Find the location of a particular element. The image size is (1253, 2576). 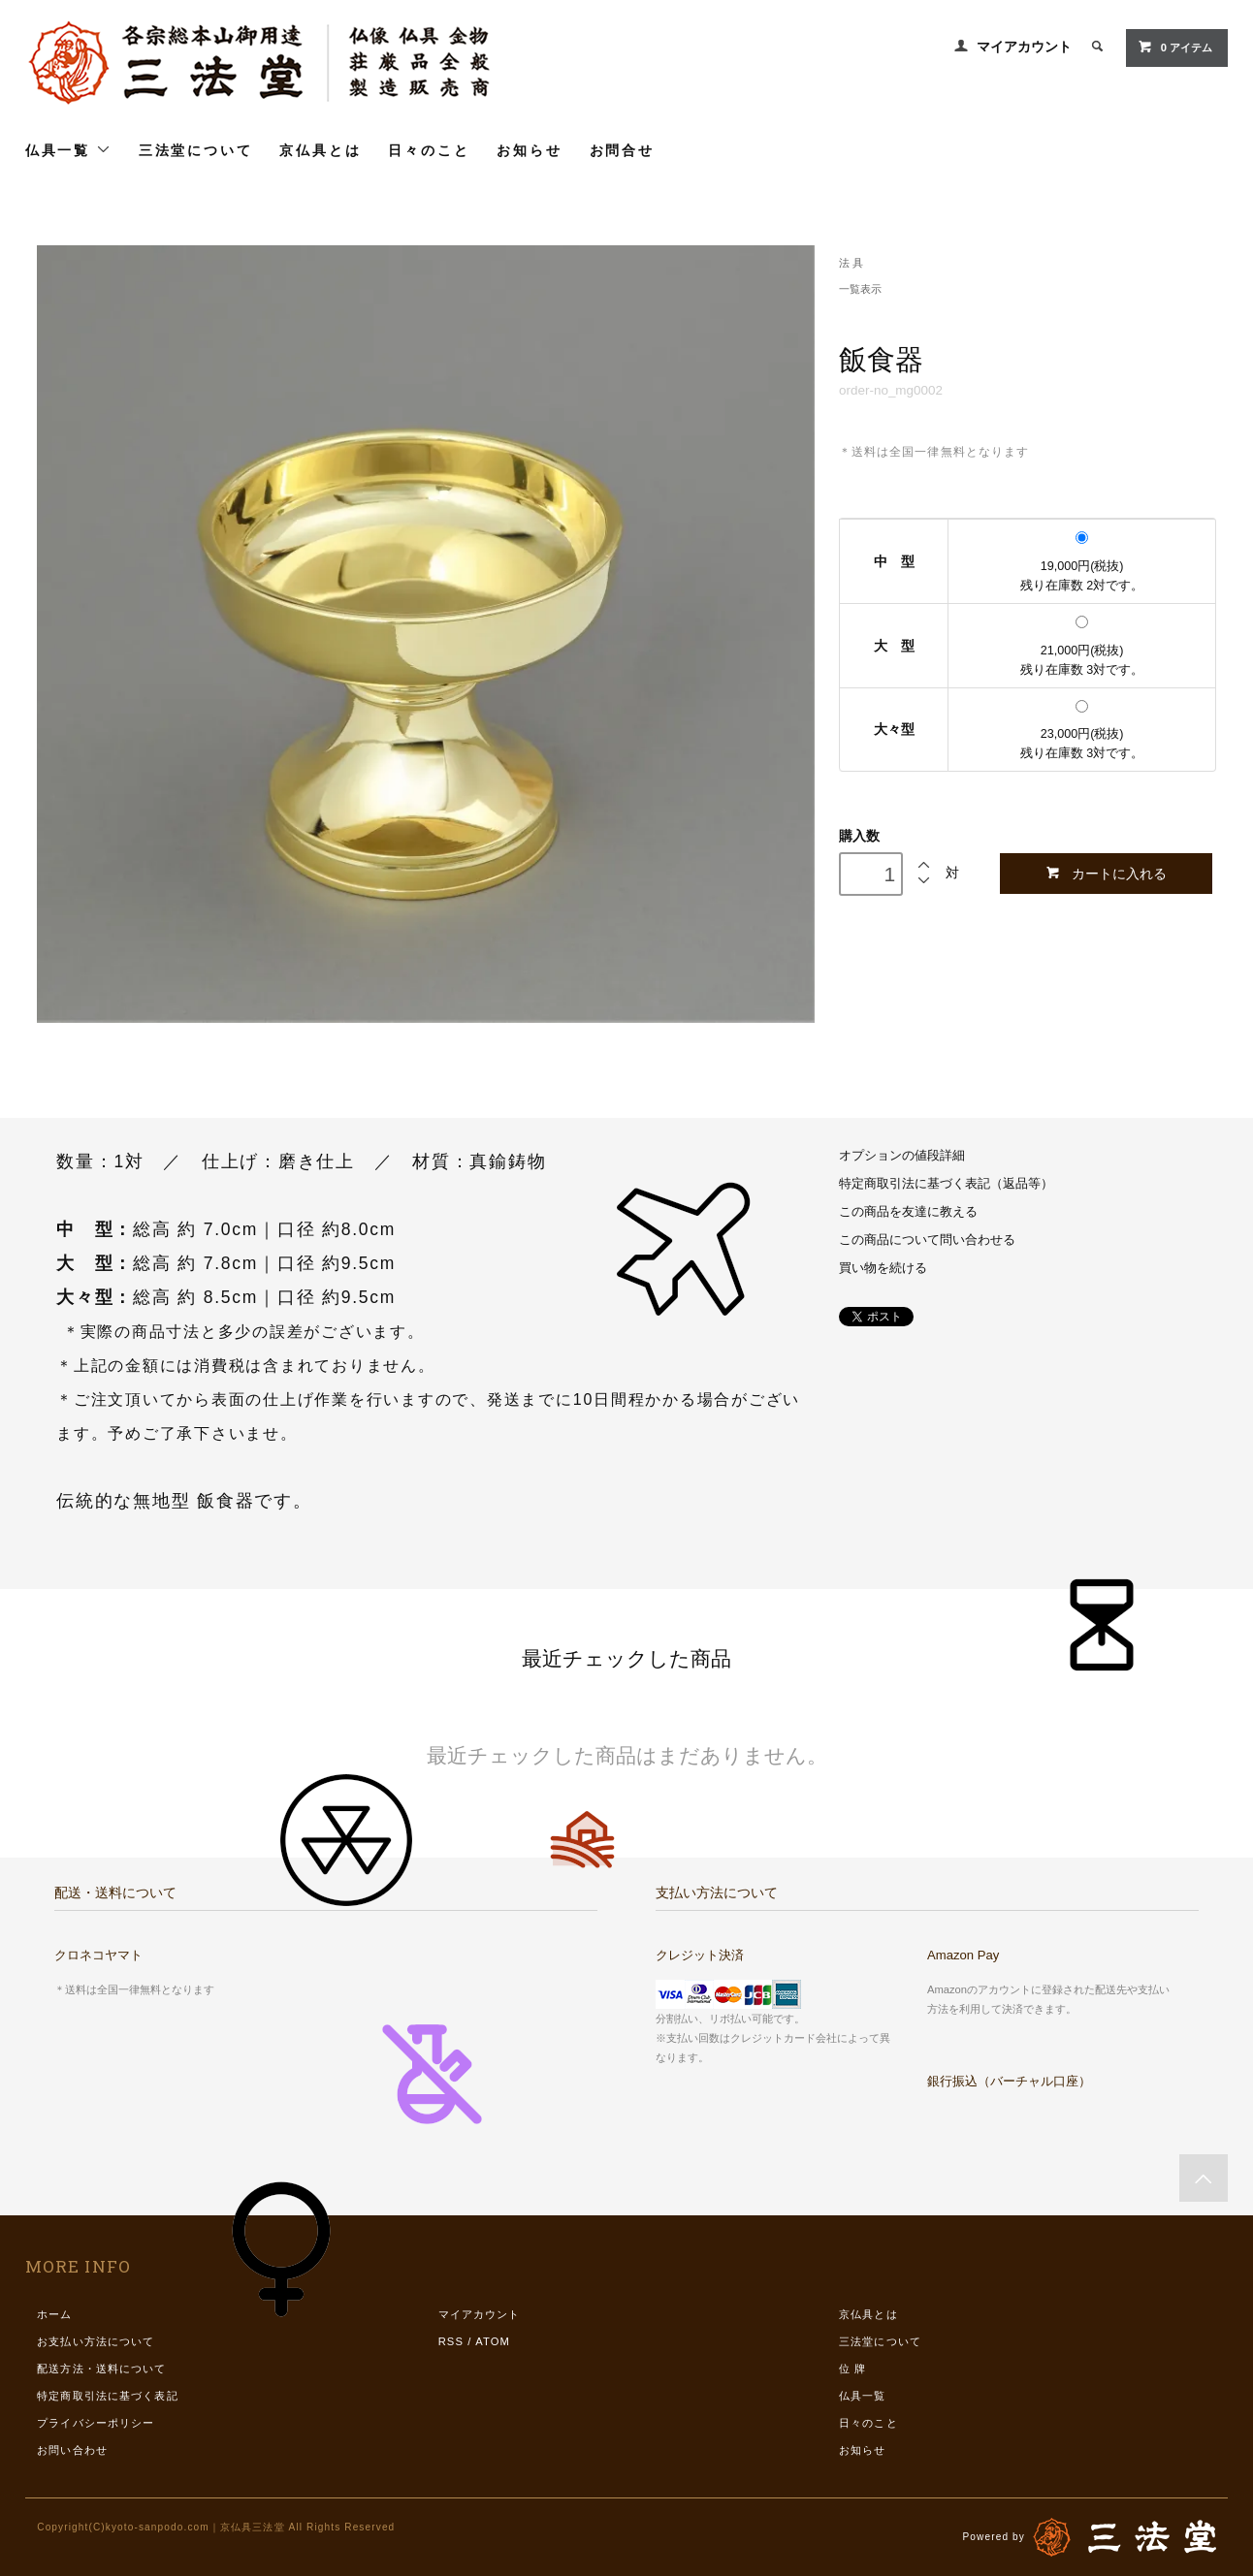

indicates smoking/bong use is prohibited is located at coordinates (432, 2074).